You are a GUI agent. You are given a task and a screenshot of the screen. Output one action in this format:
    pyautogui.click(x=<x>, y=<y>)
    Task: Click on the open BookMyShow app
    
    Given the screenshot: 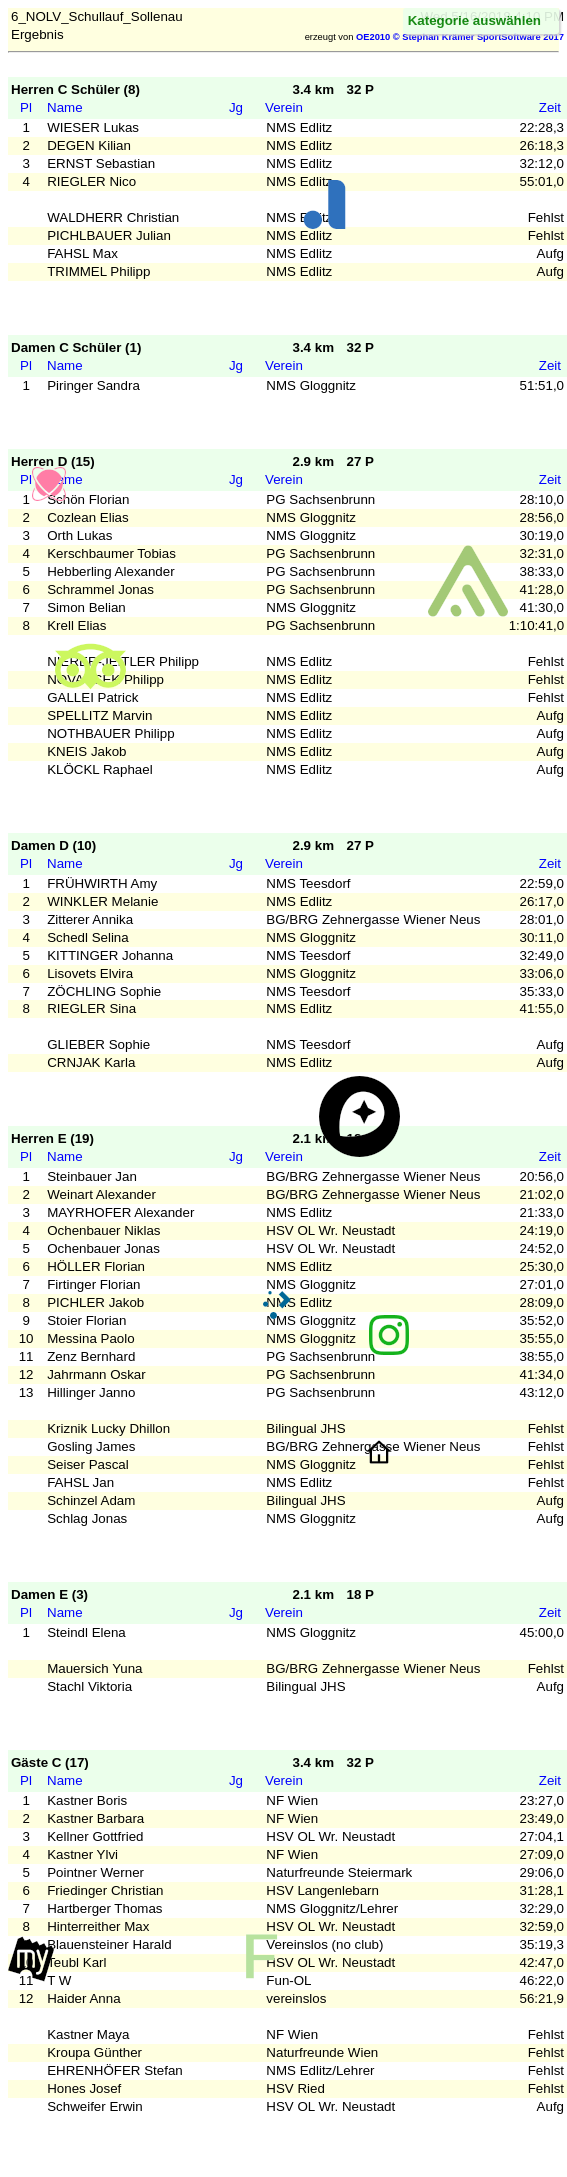 What is the action you would take?
    pyautogui.click(x=31, y=1959)
    